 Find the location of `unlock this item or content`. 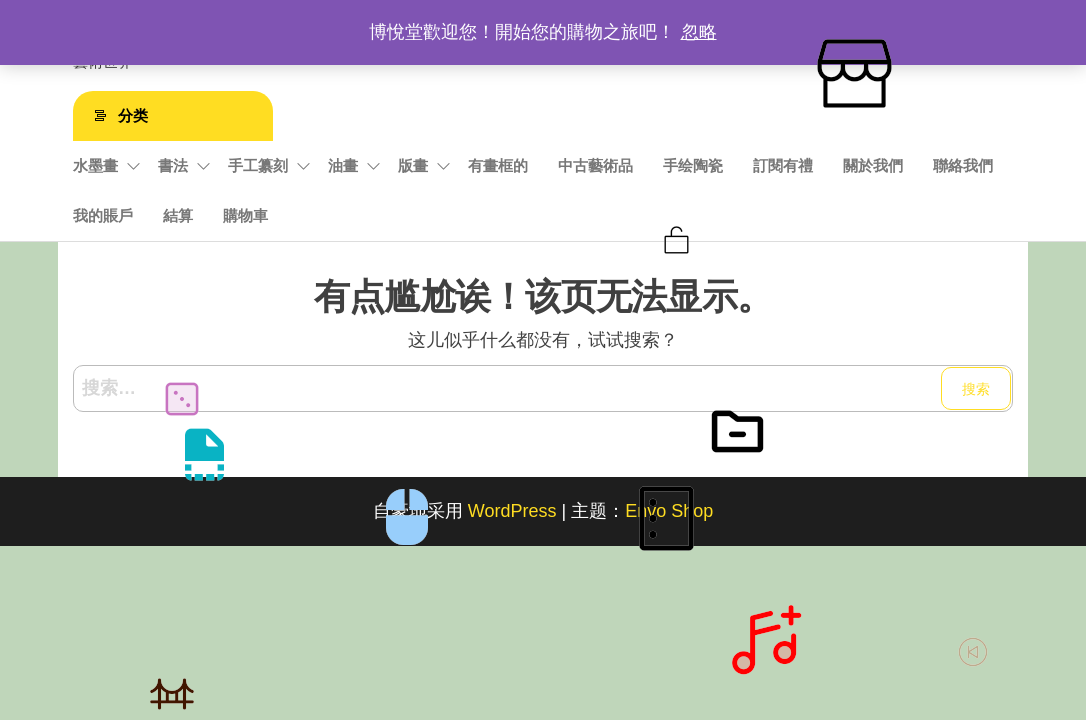

unlock this item or content is located at coordinates (676, 241).